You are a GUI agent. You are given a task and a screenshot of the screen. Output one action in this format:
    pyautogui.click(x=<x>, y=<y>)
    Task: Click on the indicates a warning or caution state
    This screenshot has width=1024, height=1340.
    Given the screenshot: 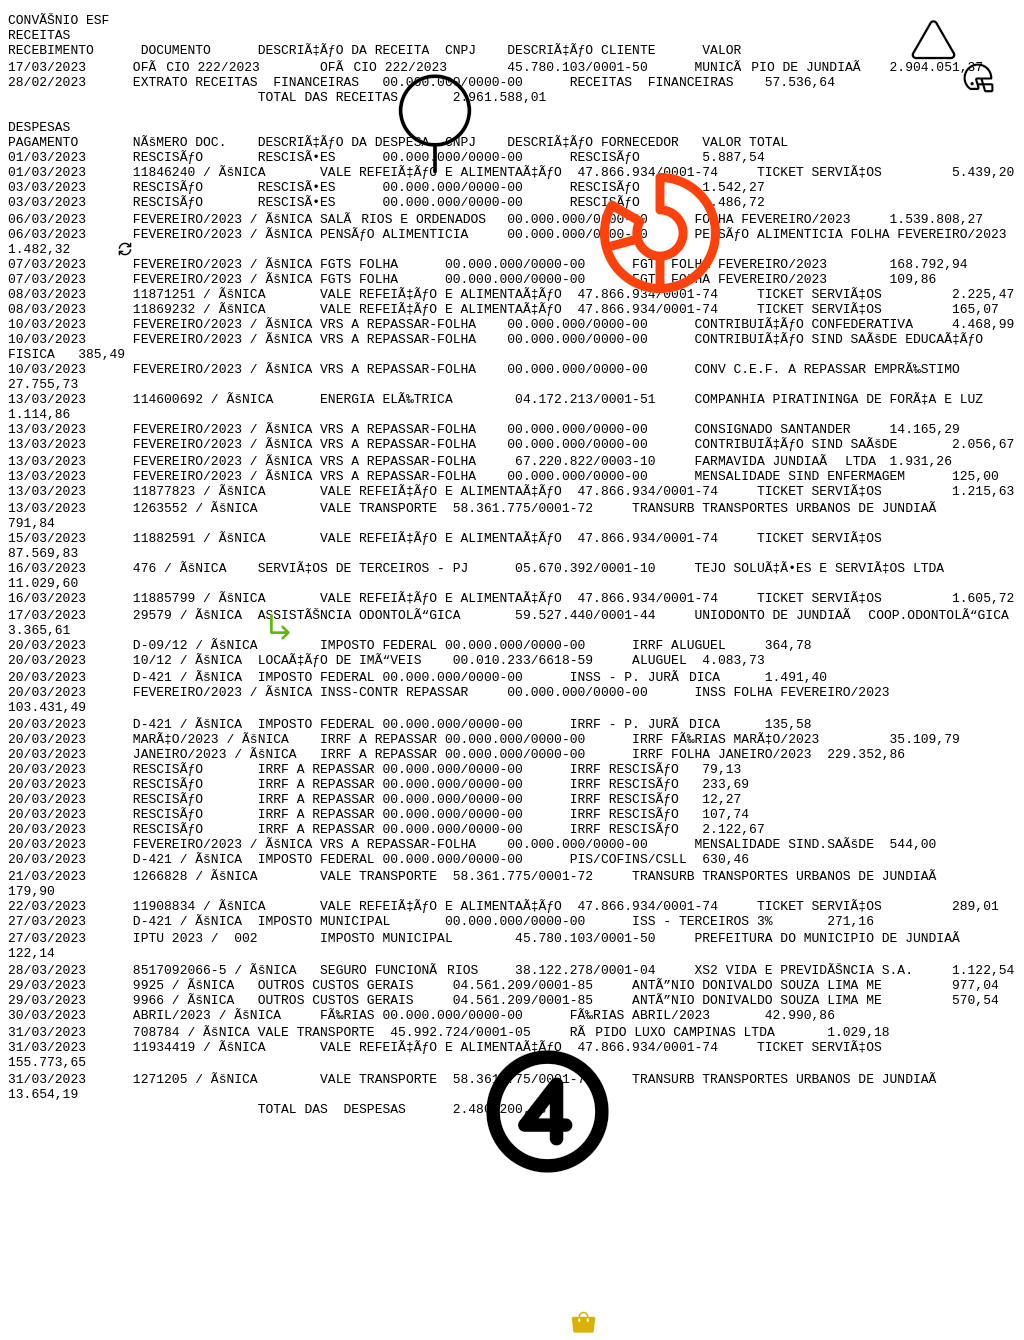 What is the action you would take?
    pyautogui.click(x=933, y=40)
    